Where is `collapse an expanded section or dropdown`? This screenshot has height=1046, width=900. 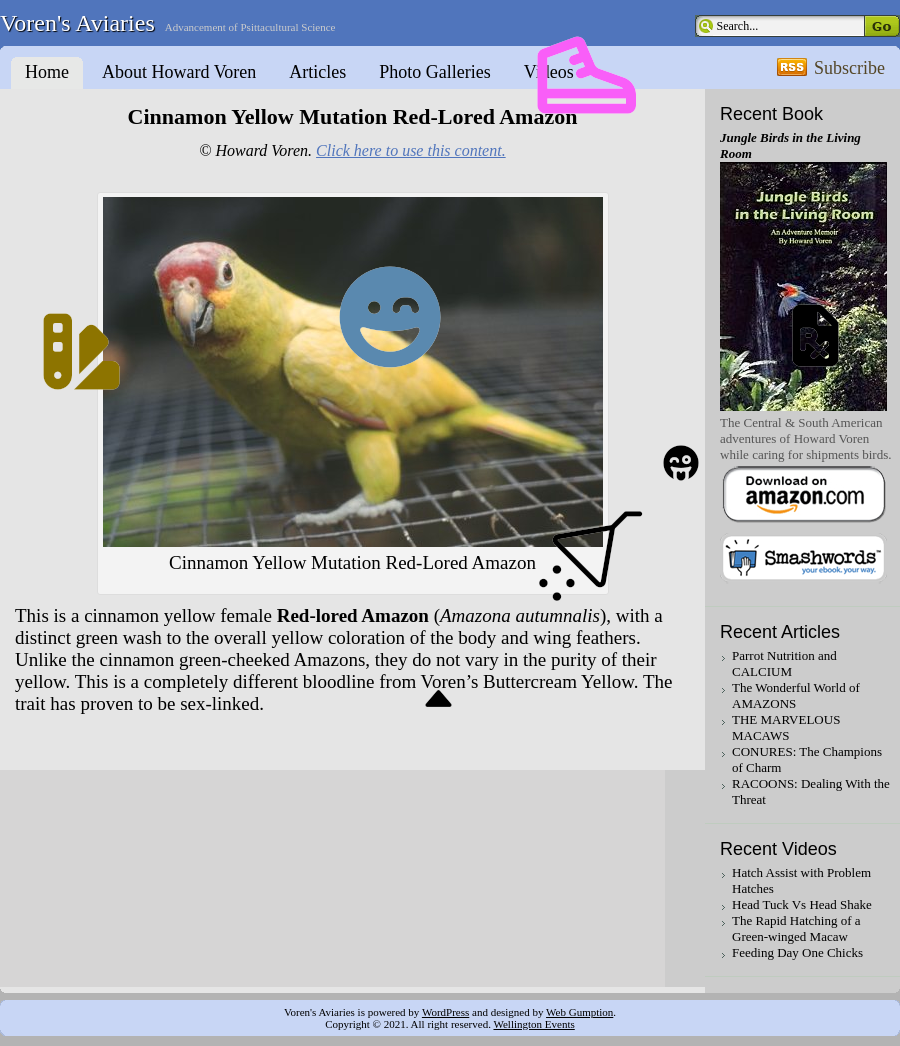
collapse an expanded section or dropdown is located at coordinates (438, 698).